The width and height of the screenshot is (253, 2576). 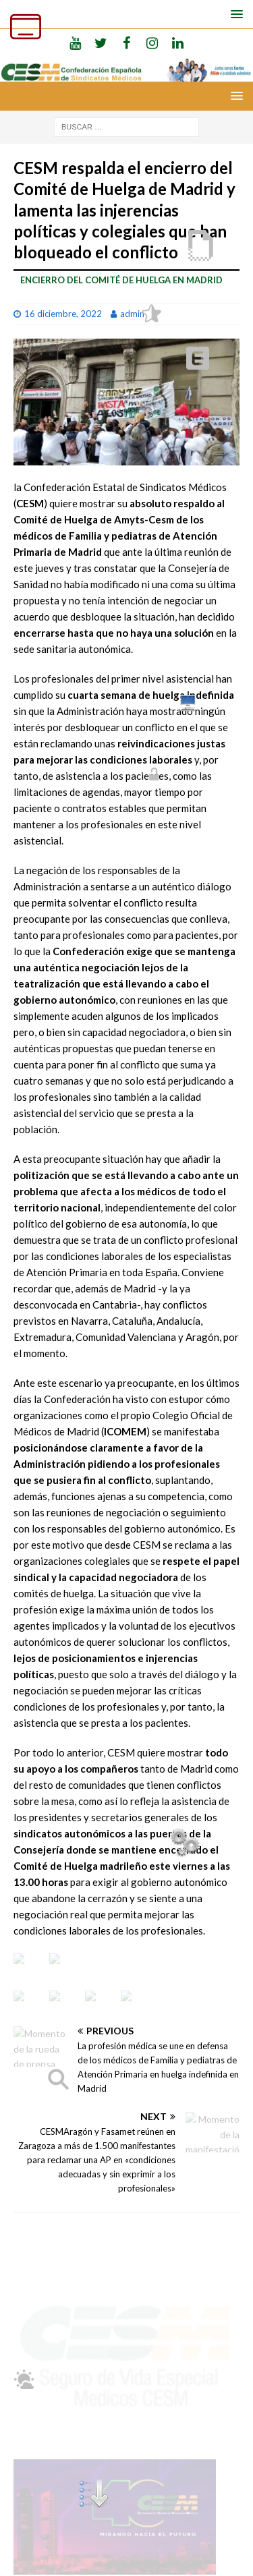 I want to click on access computer or desktop settings, so click(x=188, y=703).